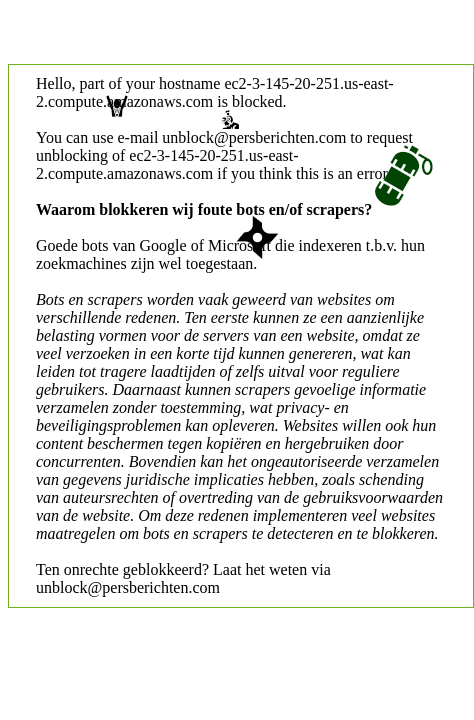 The width and height of the screenshot is (474, 720). I want to click on select flash grenade weapon or equipment, so click(402, 175).